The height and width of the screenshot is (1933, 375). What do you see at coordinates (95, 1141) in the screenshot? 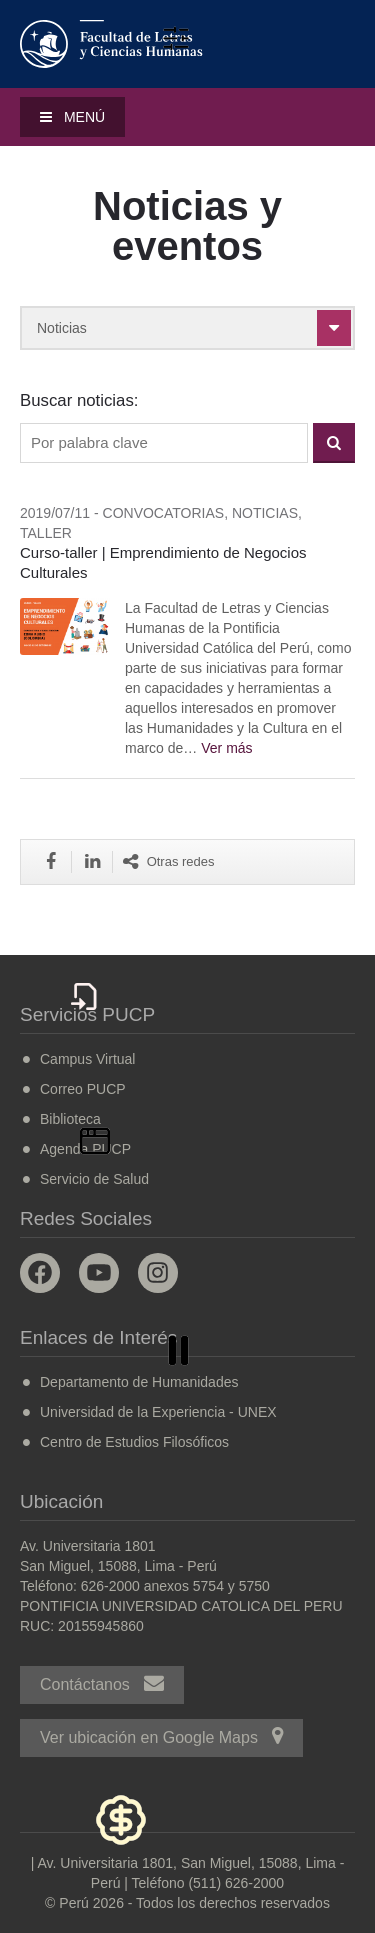
I see `open in browser window` at bounding box center [95, 1141].